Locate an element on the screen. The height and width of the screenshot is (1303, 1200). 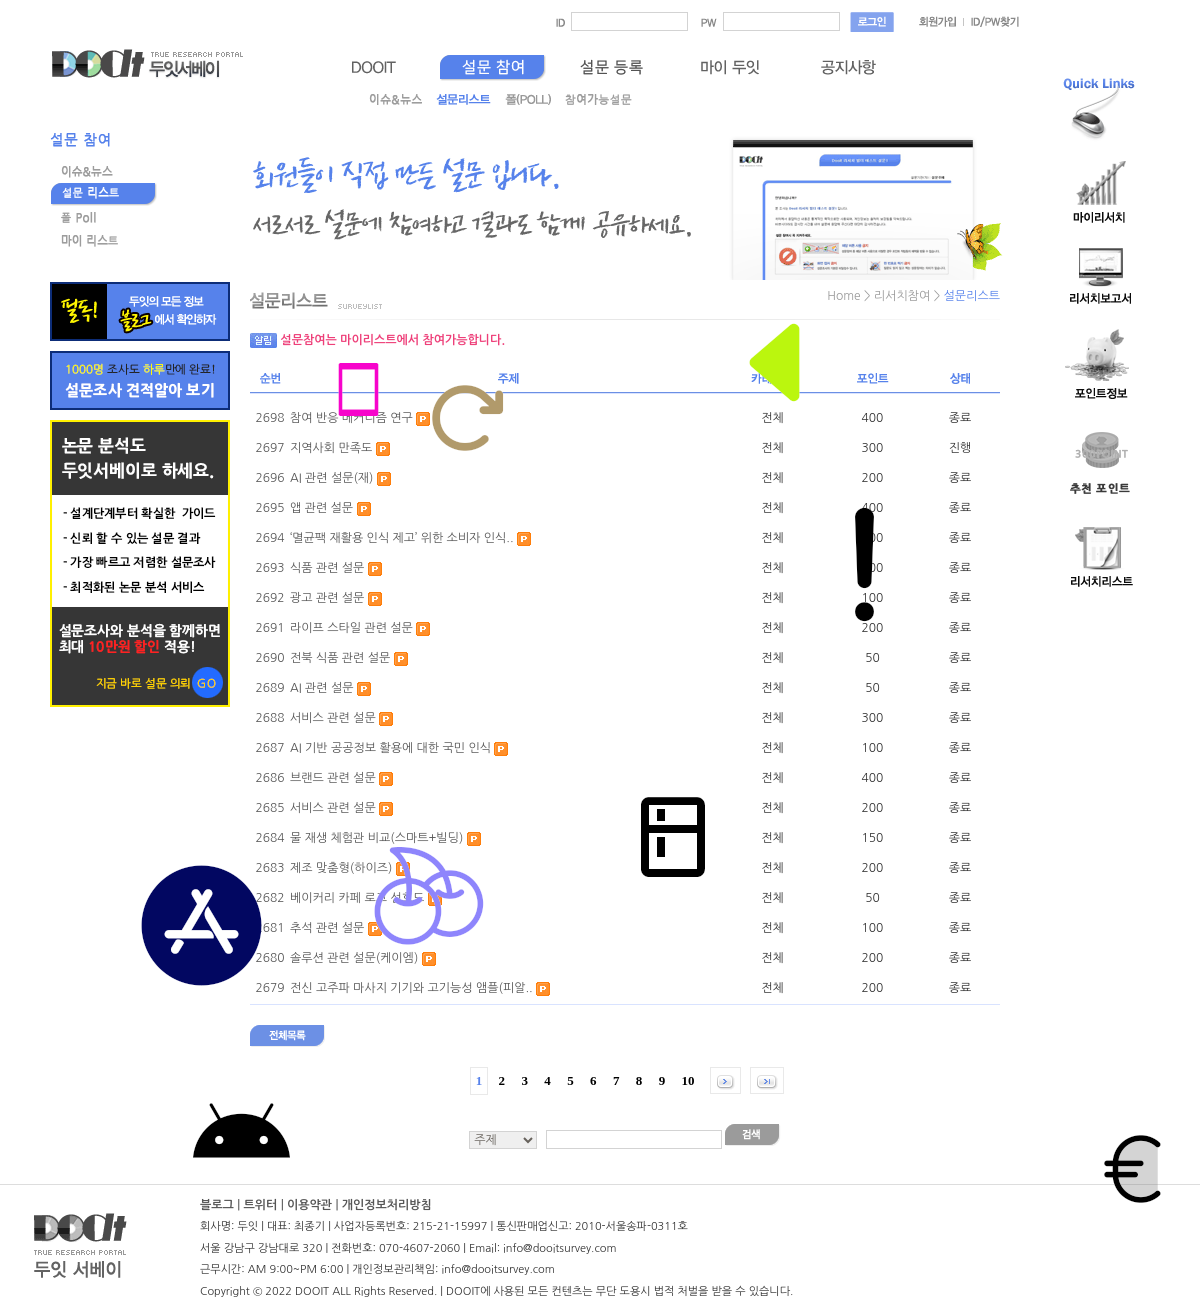
android operating system logo is located at coordinates (241, 1130).